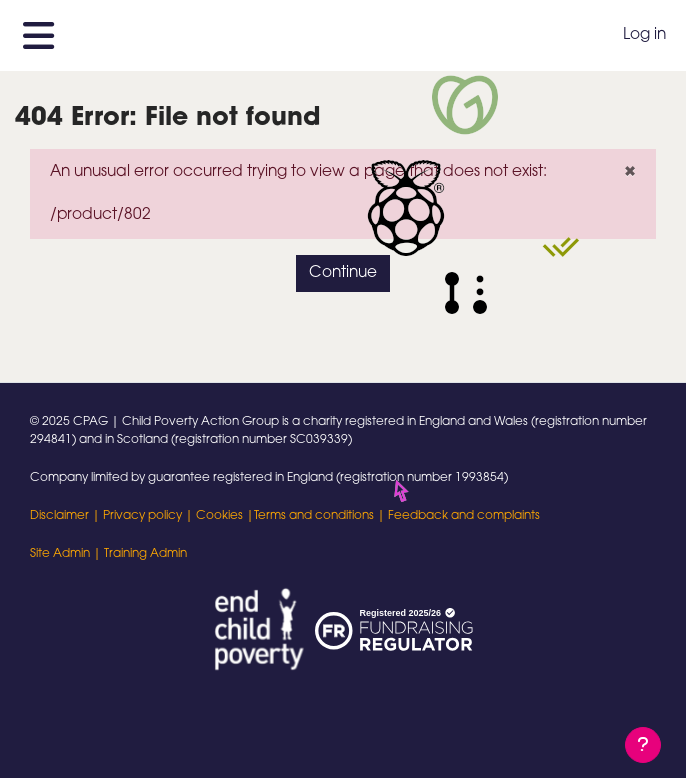 The width and height of the screenshot is (686, 778). Describe the element at coordinates (466, 293) in the screenshot. I see `indicates a draft pull request in a git repository` at that location.